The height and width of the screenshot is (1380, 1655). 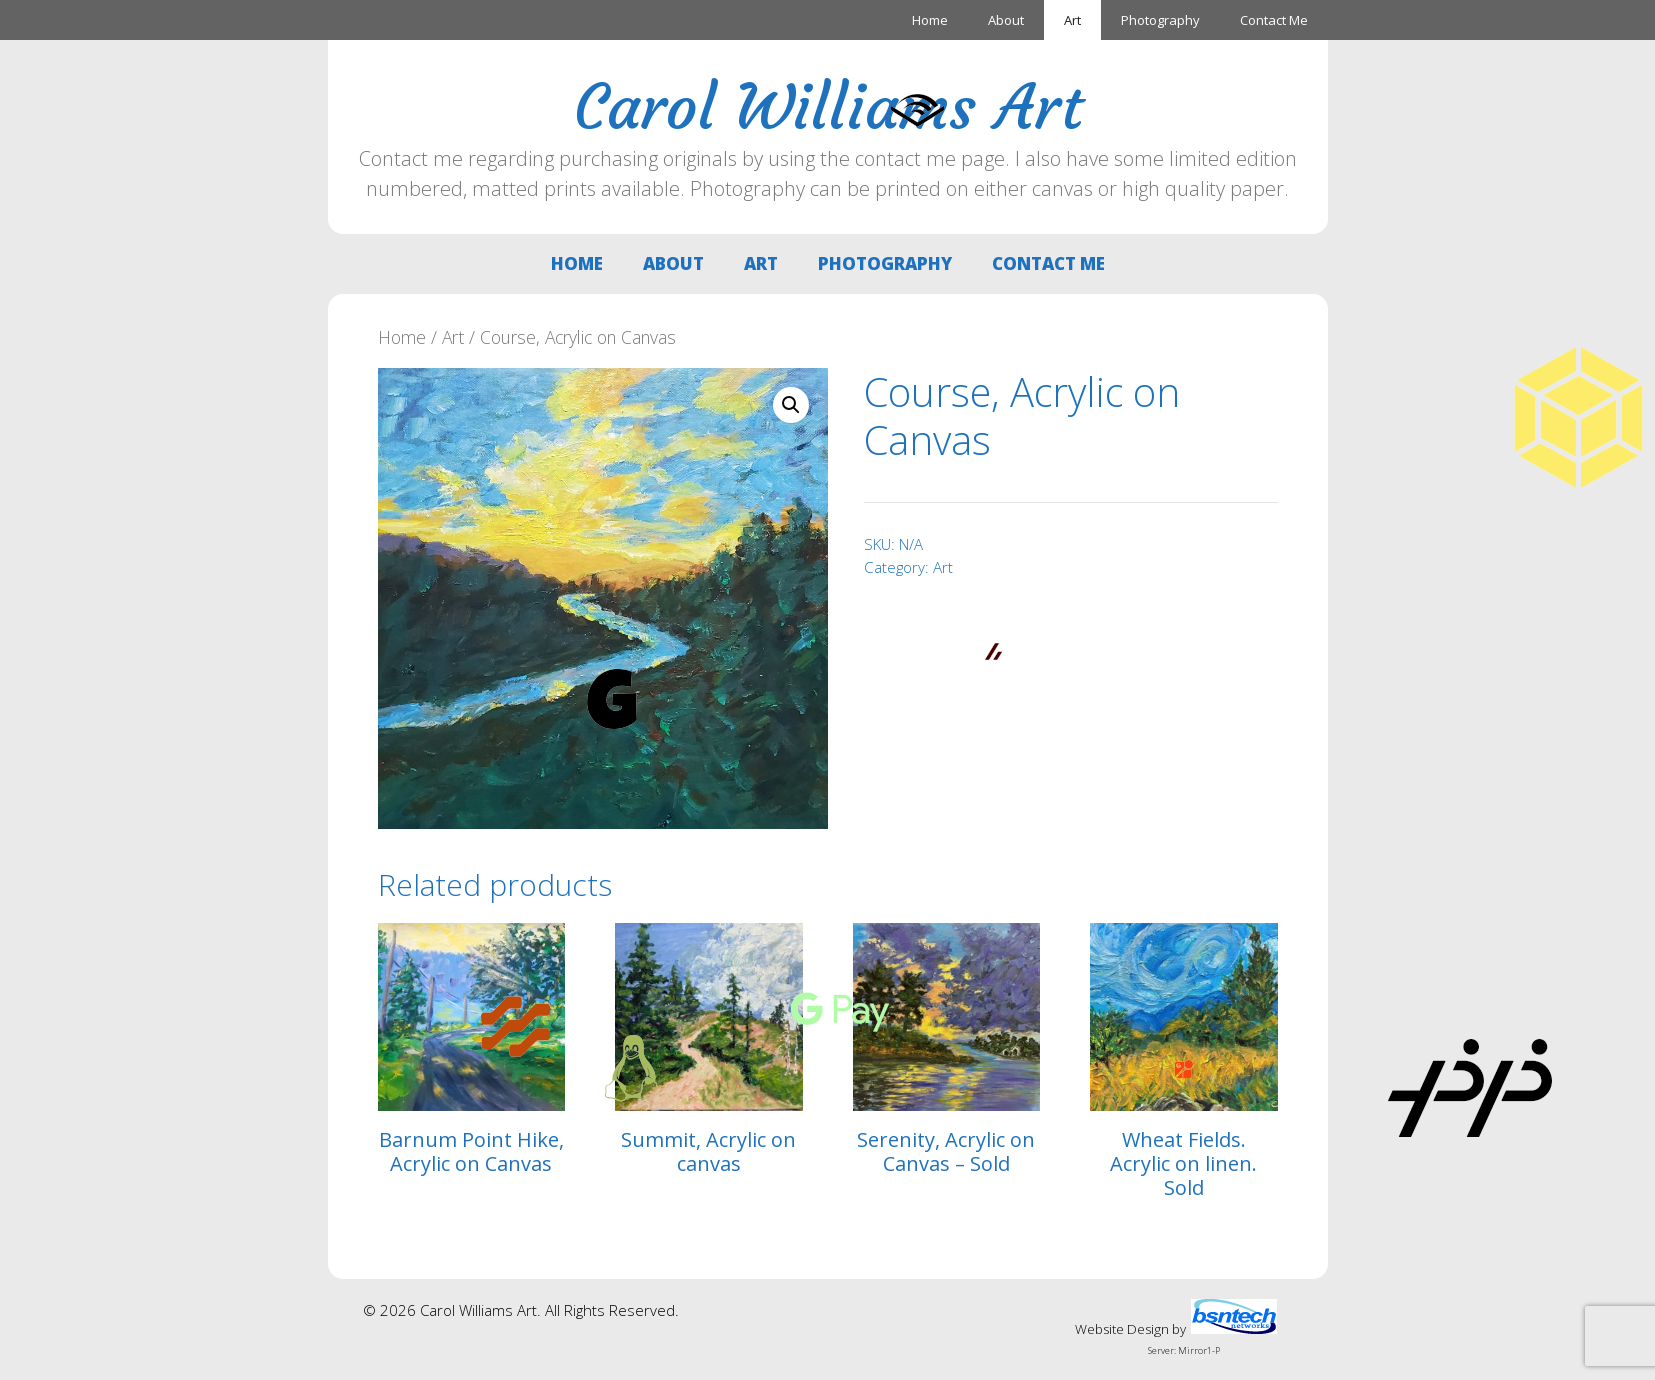 I want to click on pay with google pay, so click(x=840, y=1012).